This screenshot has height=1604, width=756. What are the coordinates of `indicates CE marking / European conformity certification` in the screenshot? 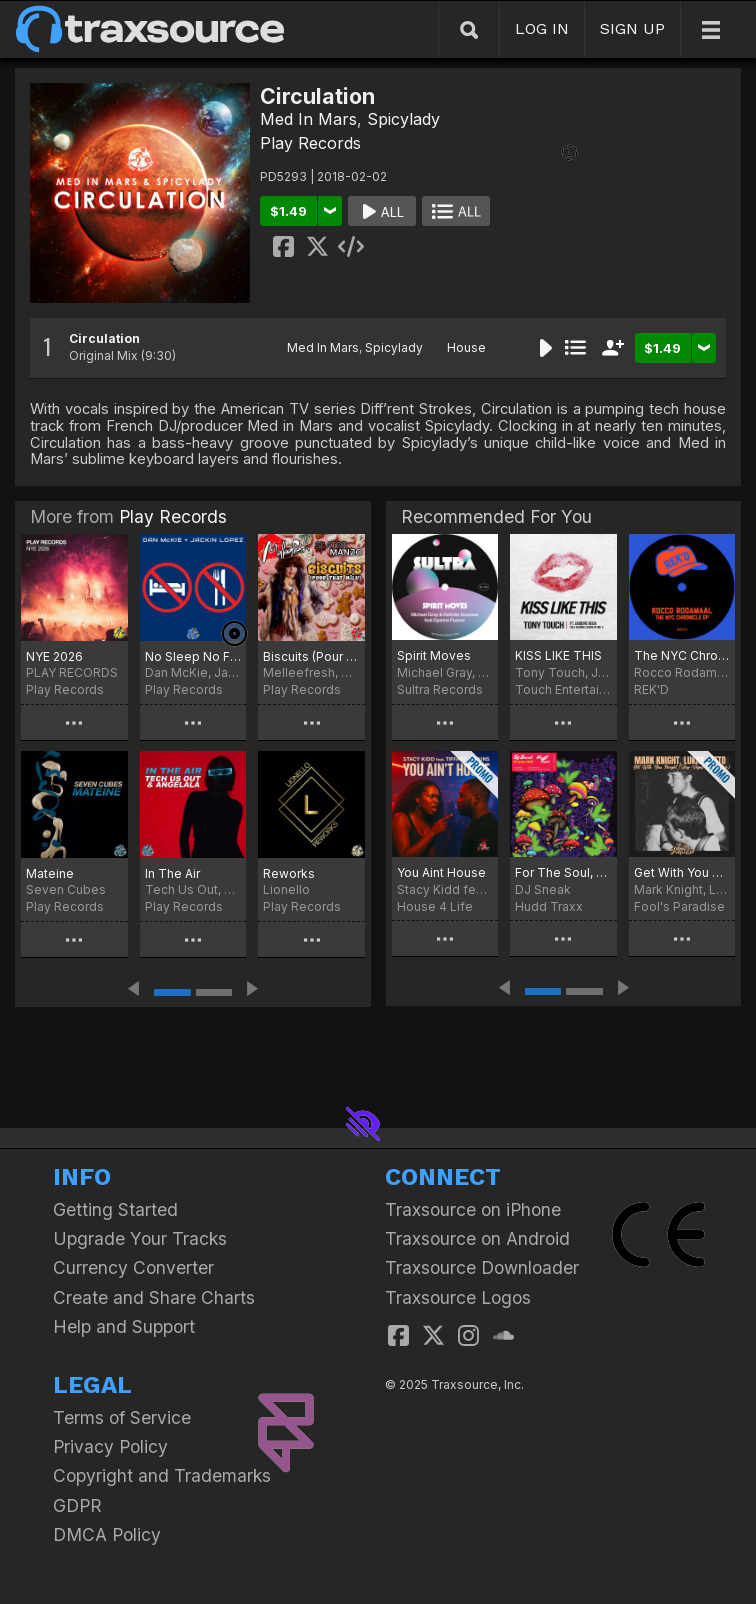 It's located at (658, 1234).